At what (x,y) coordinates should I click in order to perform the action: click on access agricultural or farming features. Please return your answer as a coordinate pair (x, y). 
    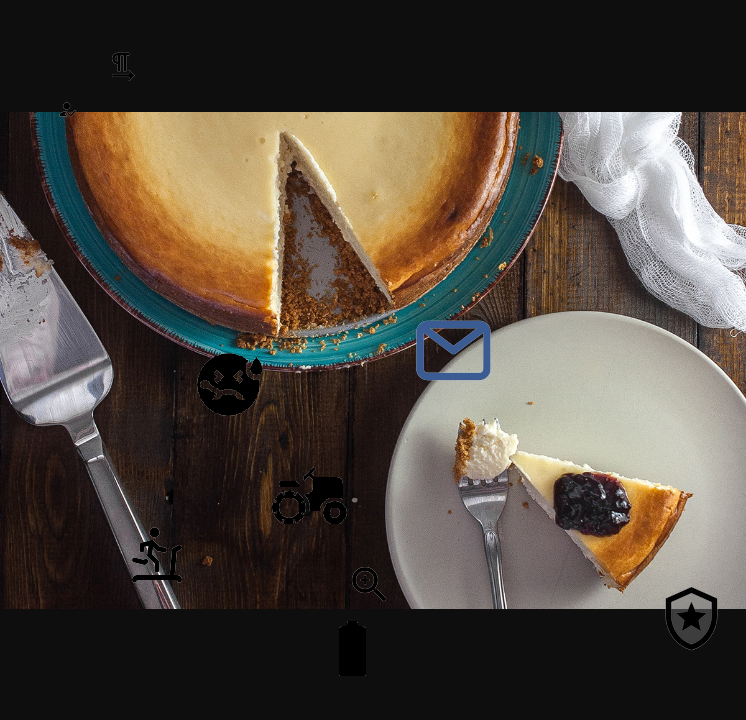
    Looking at the image, I should click on (309, 497).